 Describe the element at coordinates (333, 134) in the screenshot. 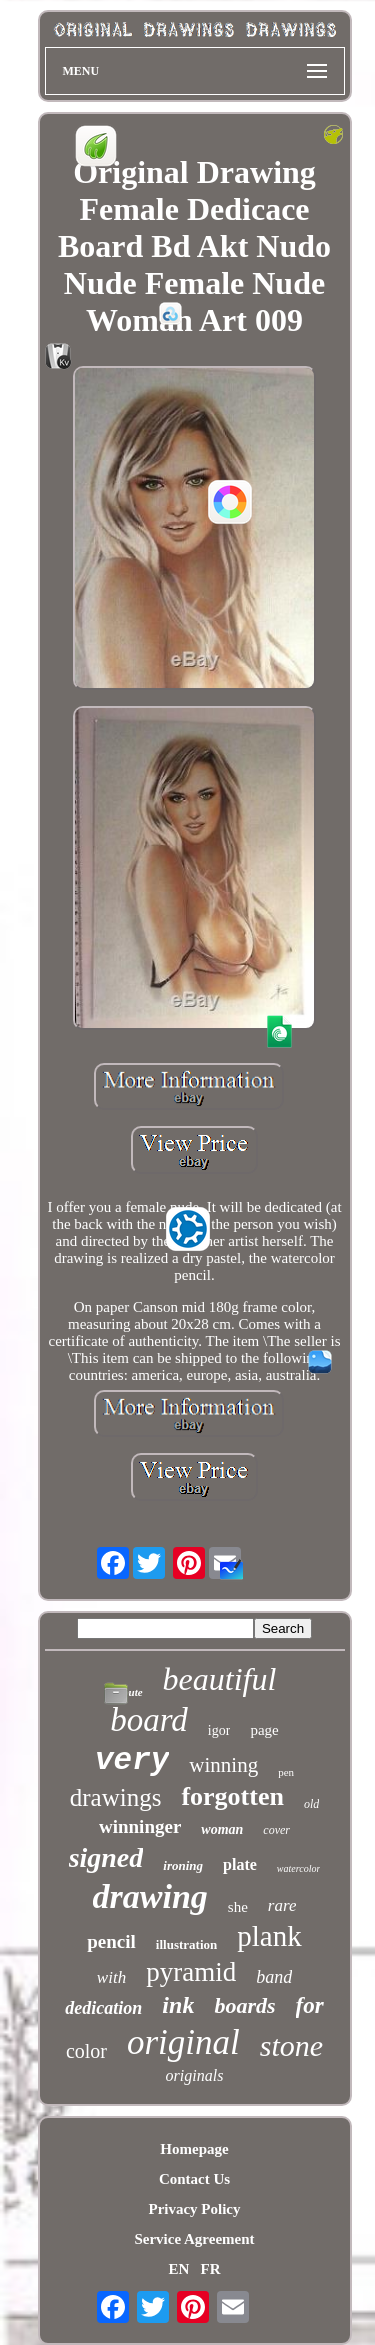

I see `open amarok music player` at that location.